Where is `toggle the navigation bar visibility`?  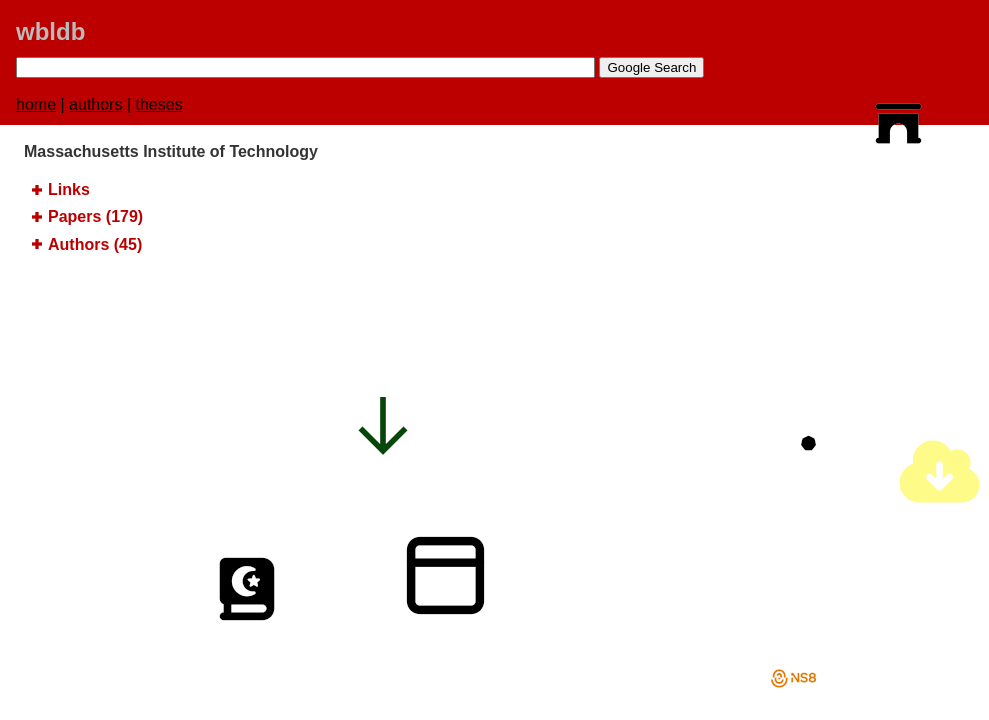
toggle the navigation bar visibility is located at coordinates (445, 575).